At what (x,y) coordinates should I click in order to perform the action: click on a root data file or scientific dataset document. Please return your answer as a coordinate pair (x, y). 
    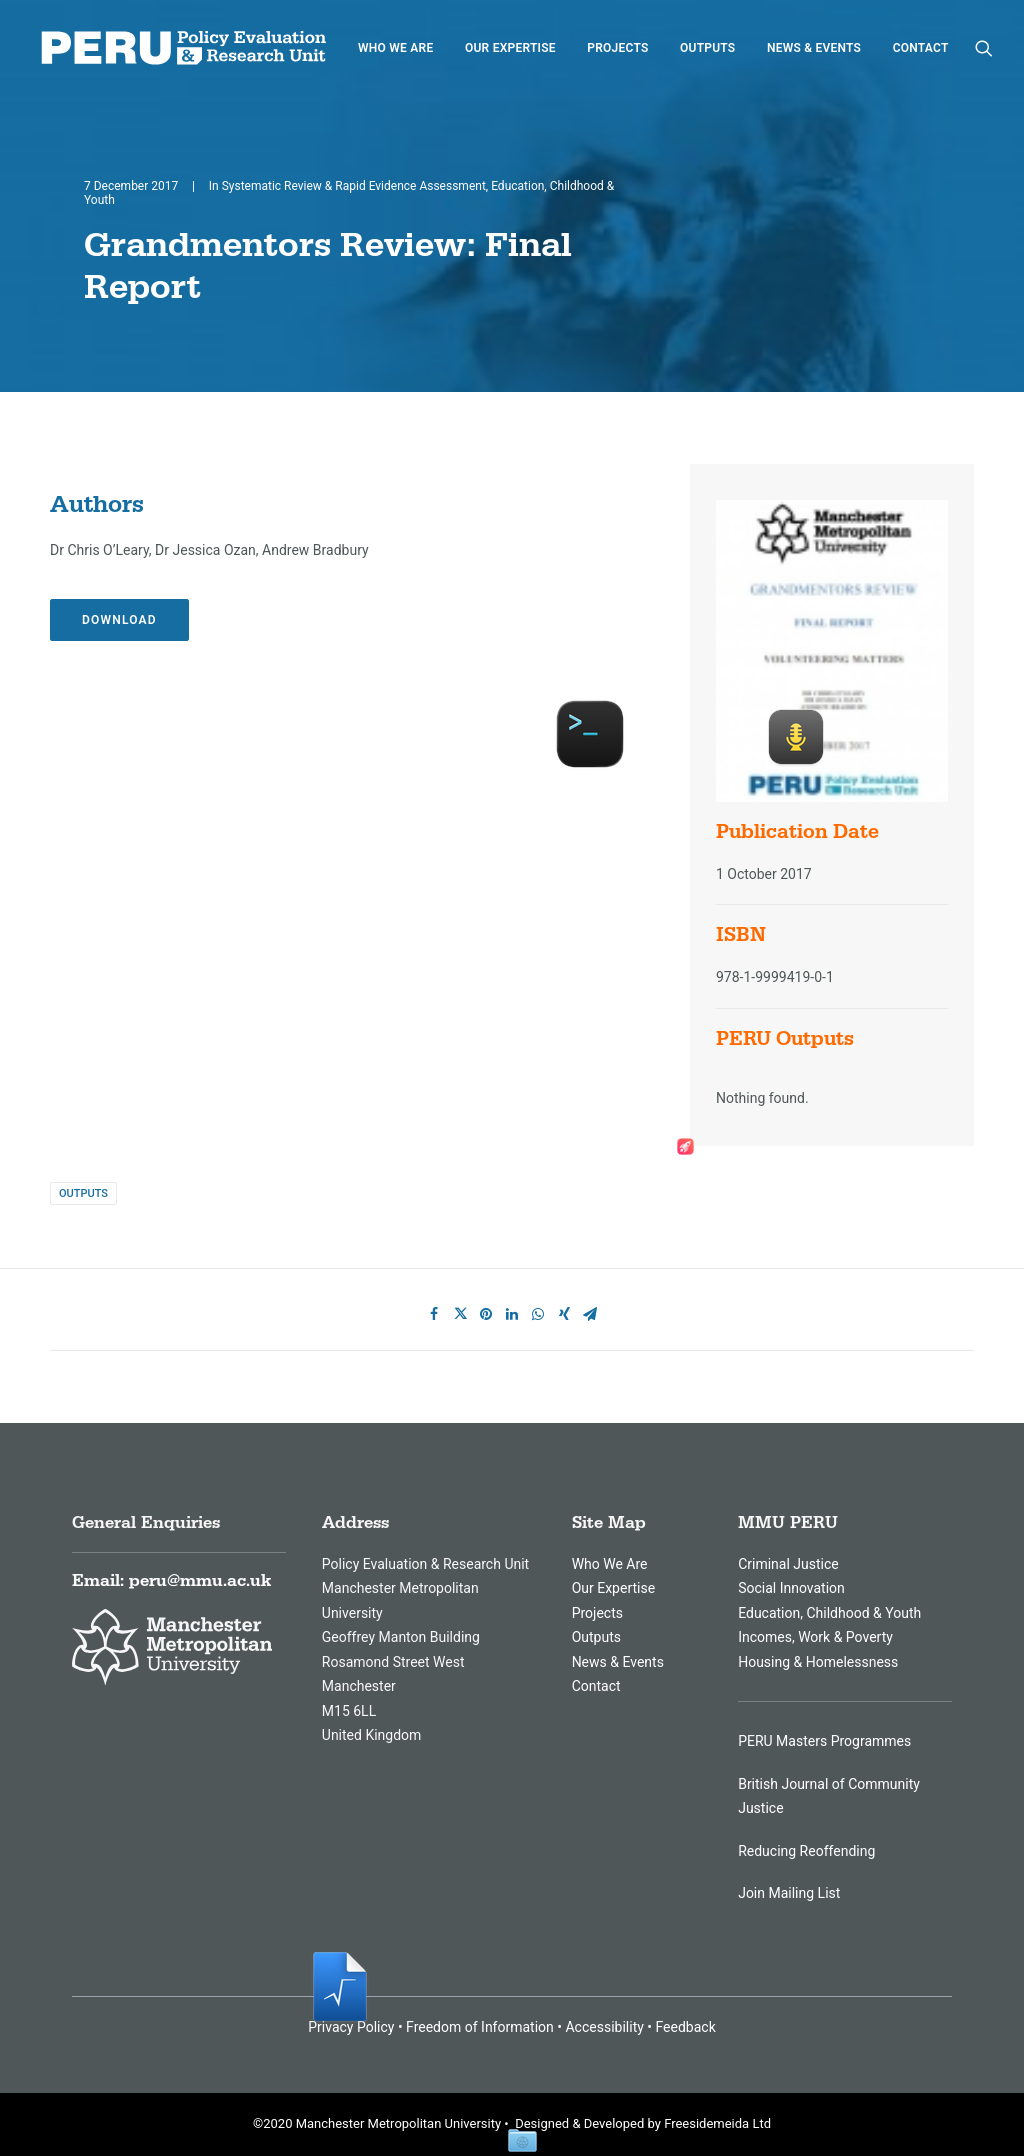
    Looking at the image, I should click on (340, 1988).